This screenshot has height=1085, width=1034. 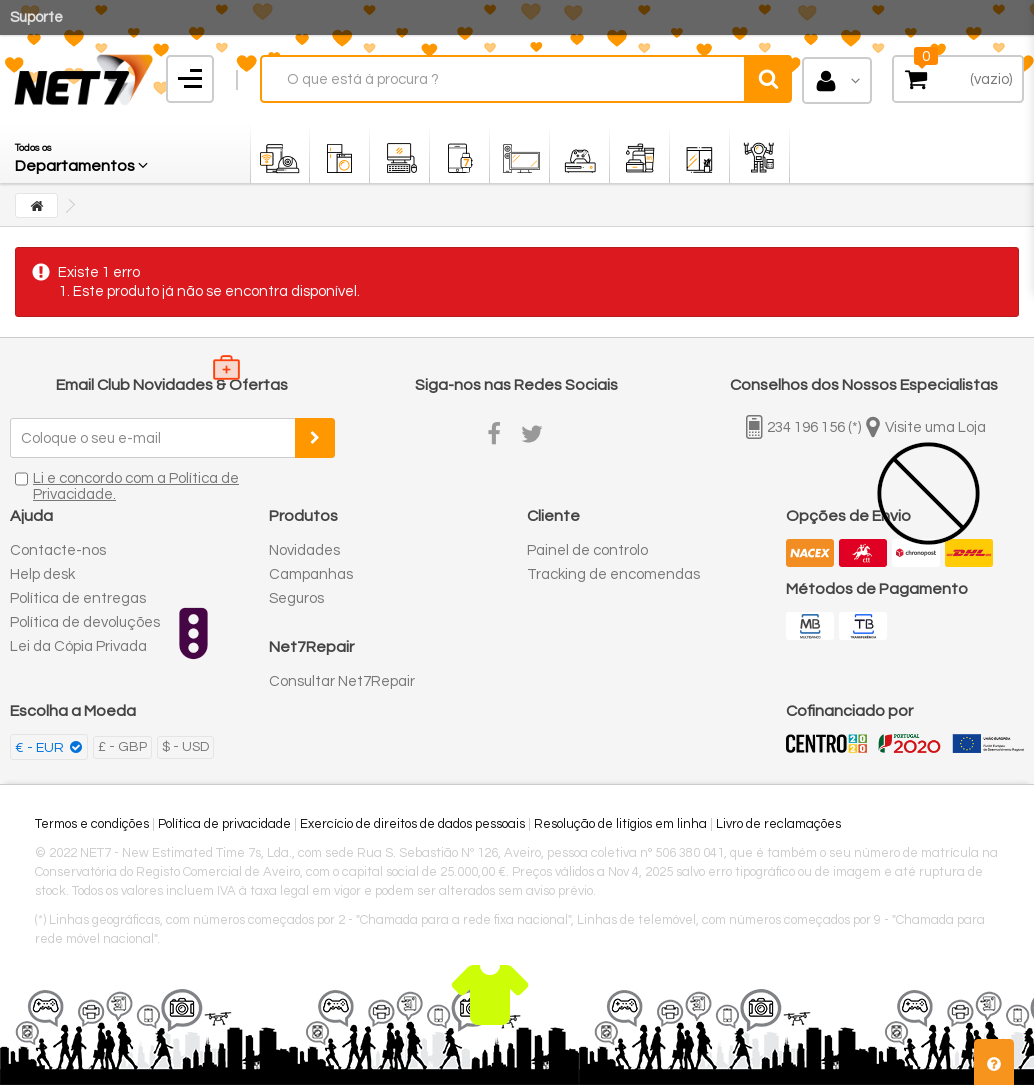 What do you see at coordinates (193, 633) in the screenshot?
I see `traffic or navigation status indicator` at bounding box center [193, 633].